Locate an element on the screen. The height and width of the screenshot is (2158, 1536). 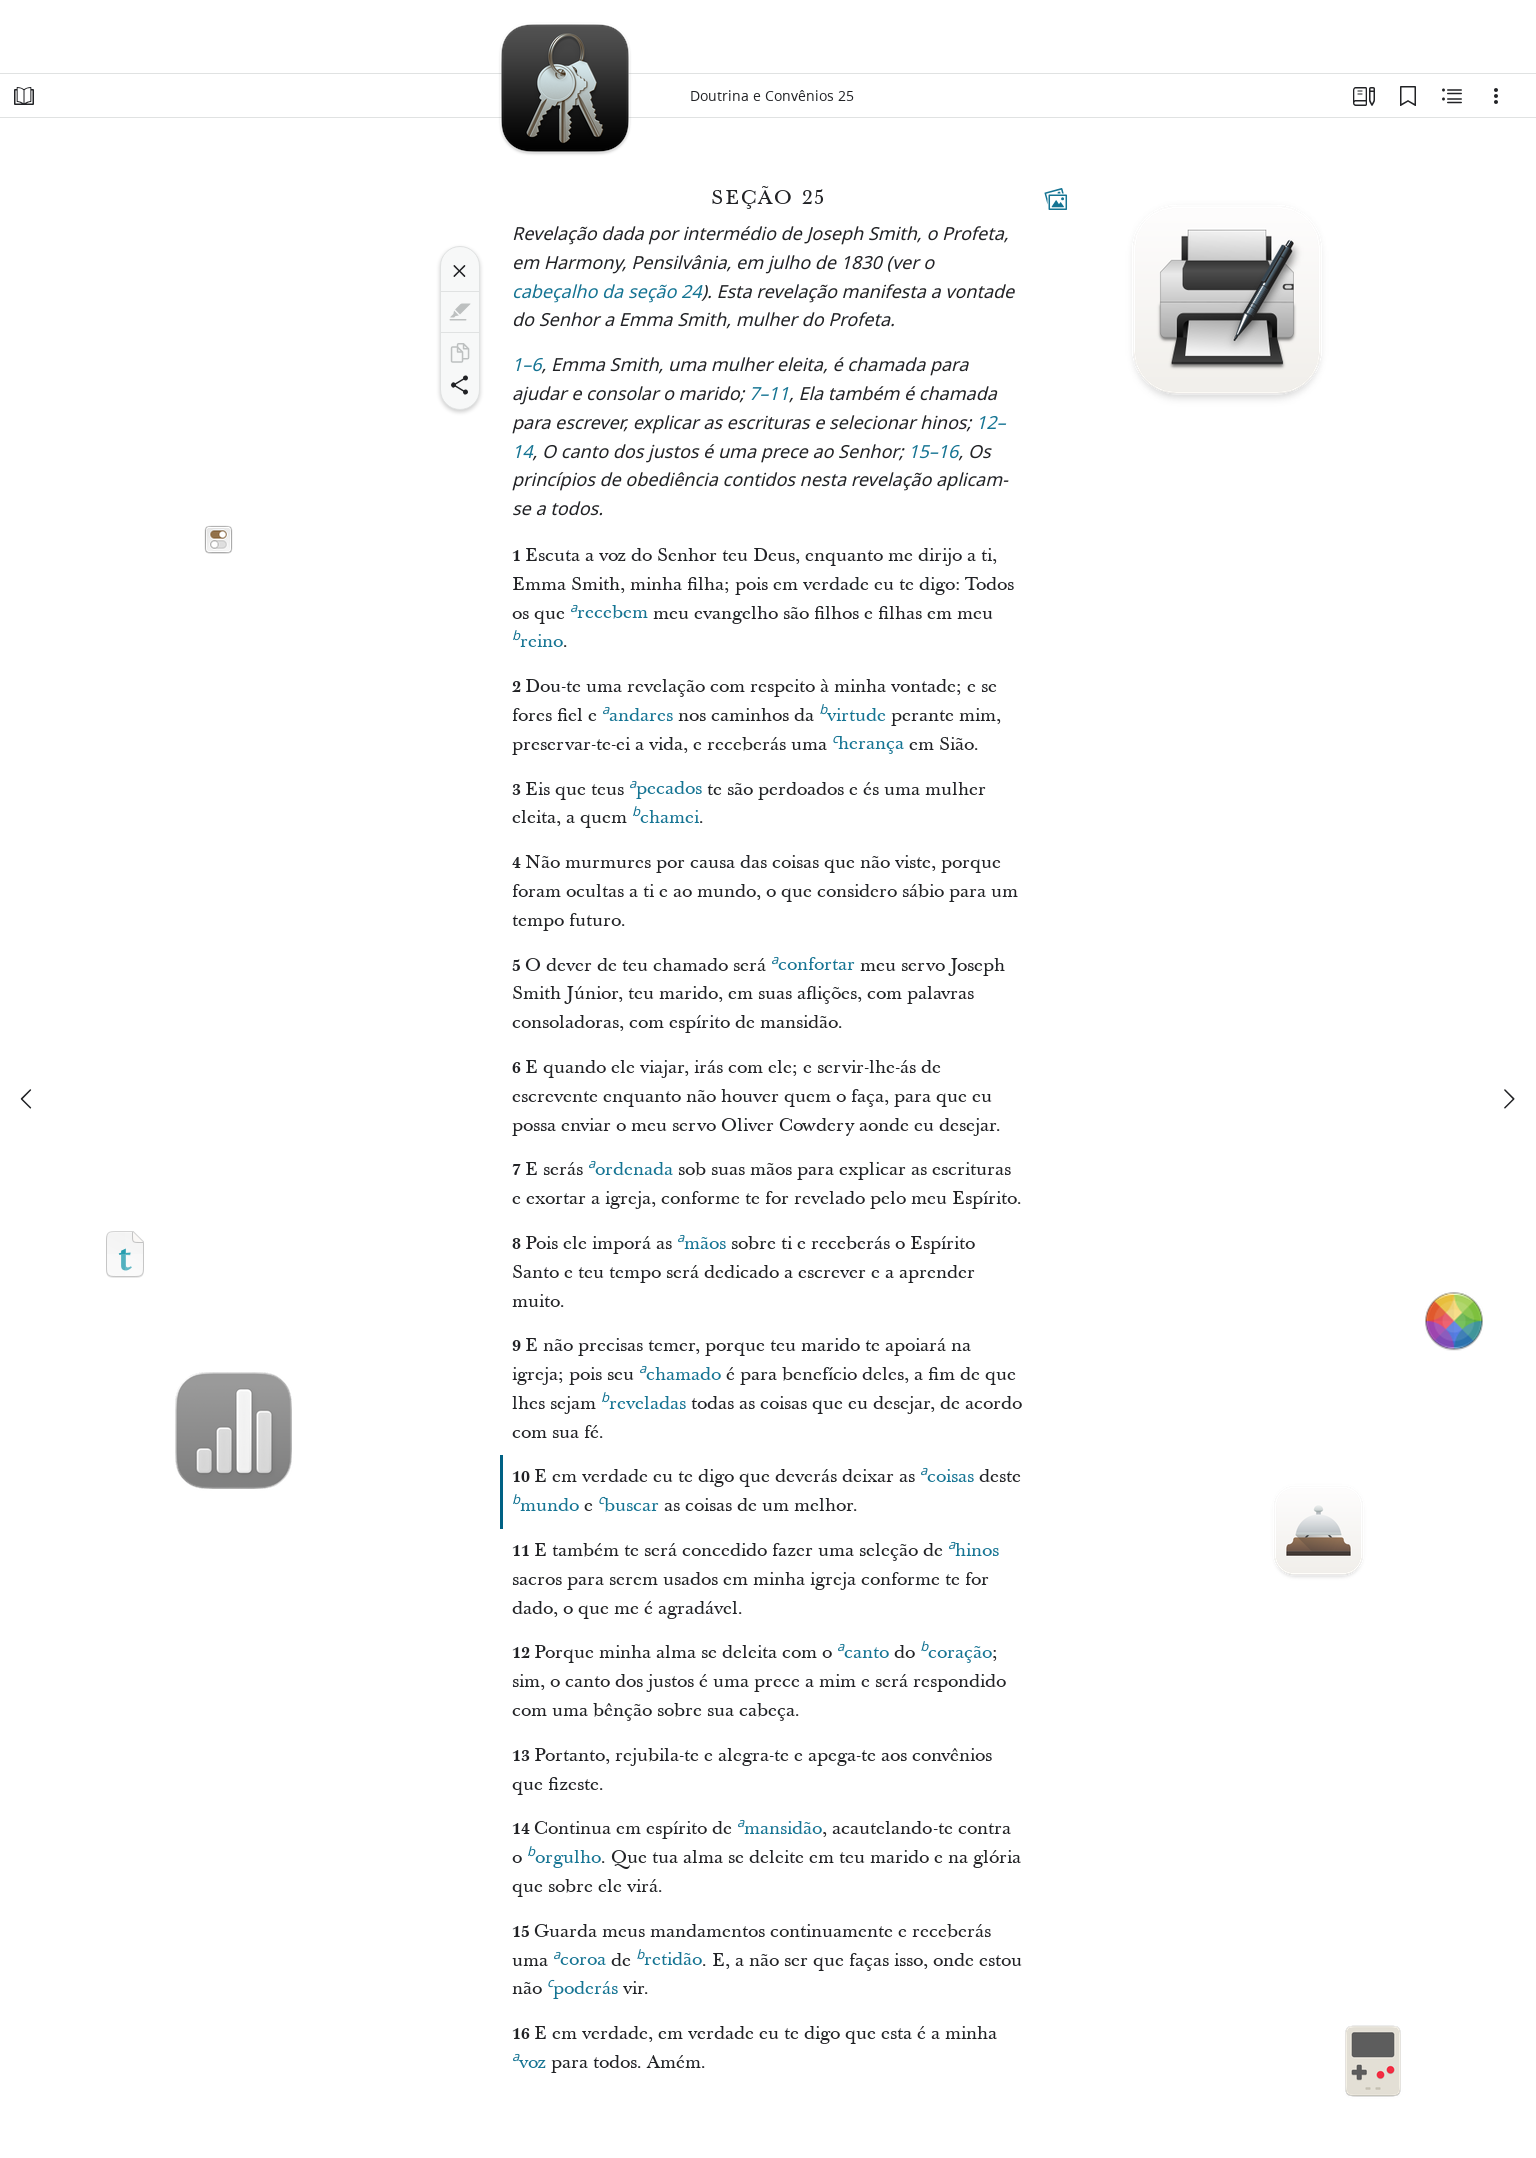
open print editor application is located at coordinates (1227, 300).